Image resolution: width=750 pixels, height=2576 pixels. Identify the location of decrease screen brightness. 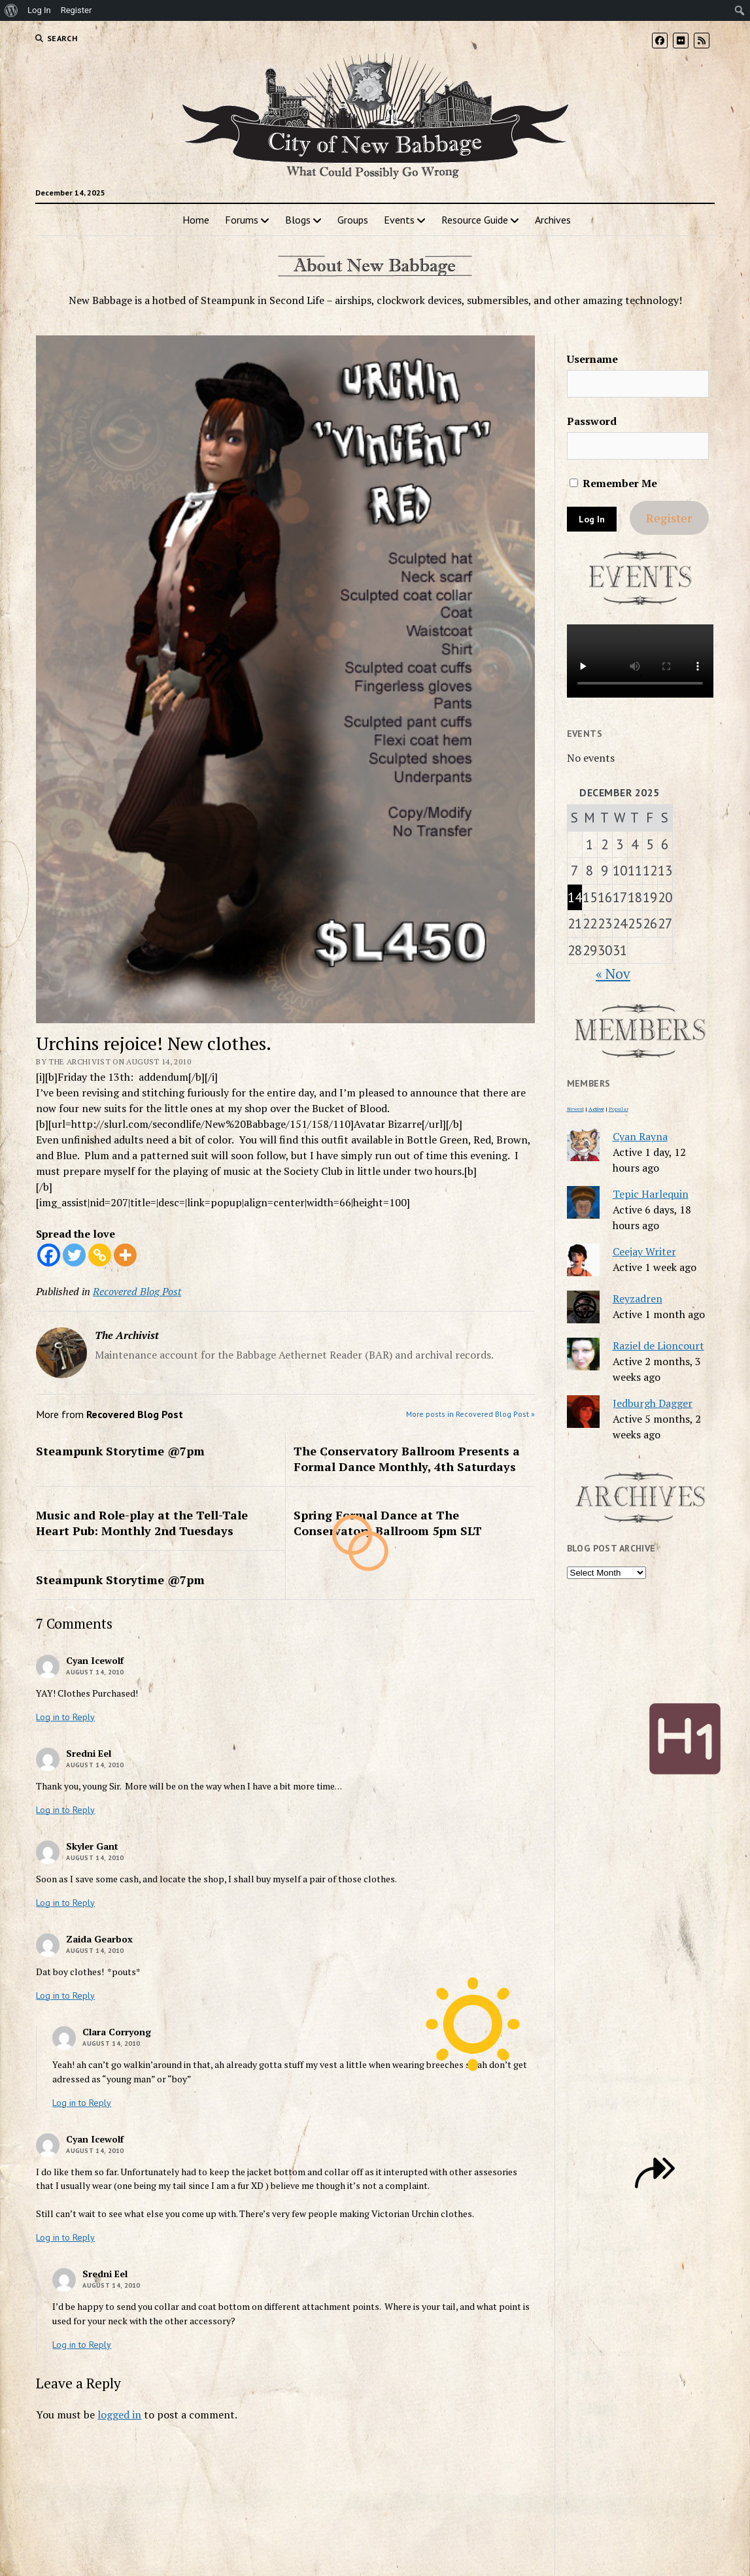
(473, 2024).